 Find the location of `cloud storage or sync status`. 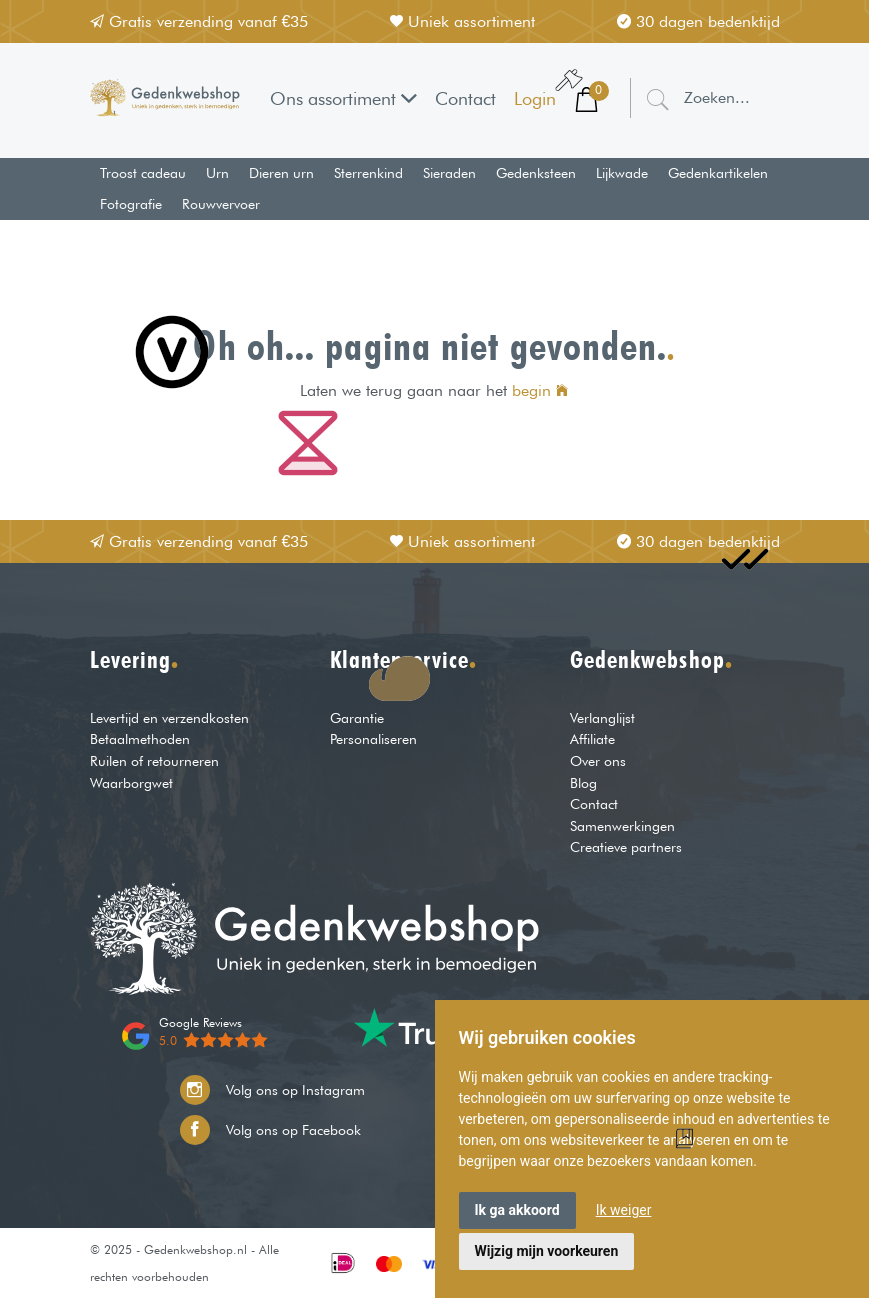

cloud storage or sync status is located at coordinates (399, 678).